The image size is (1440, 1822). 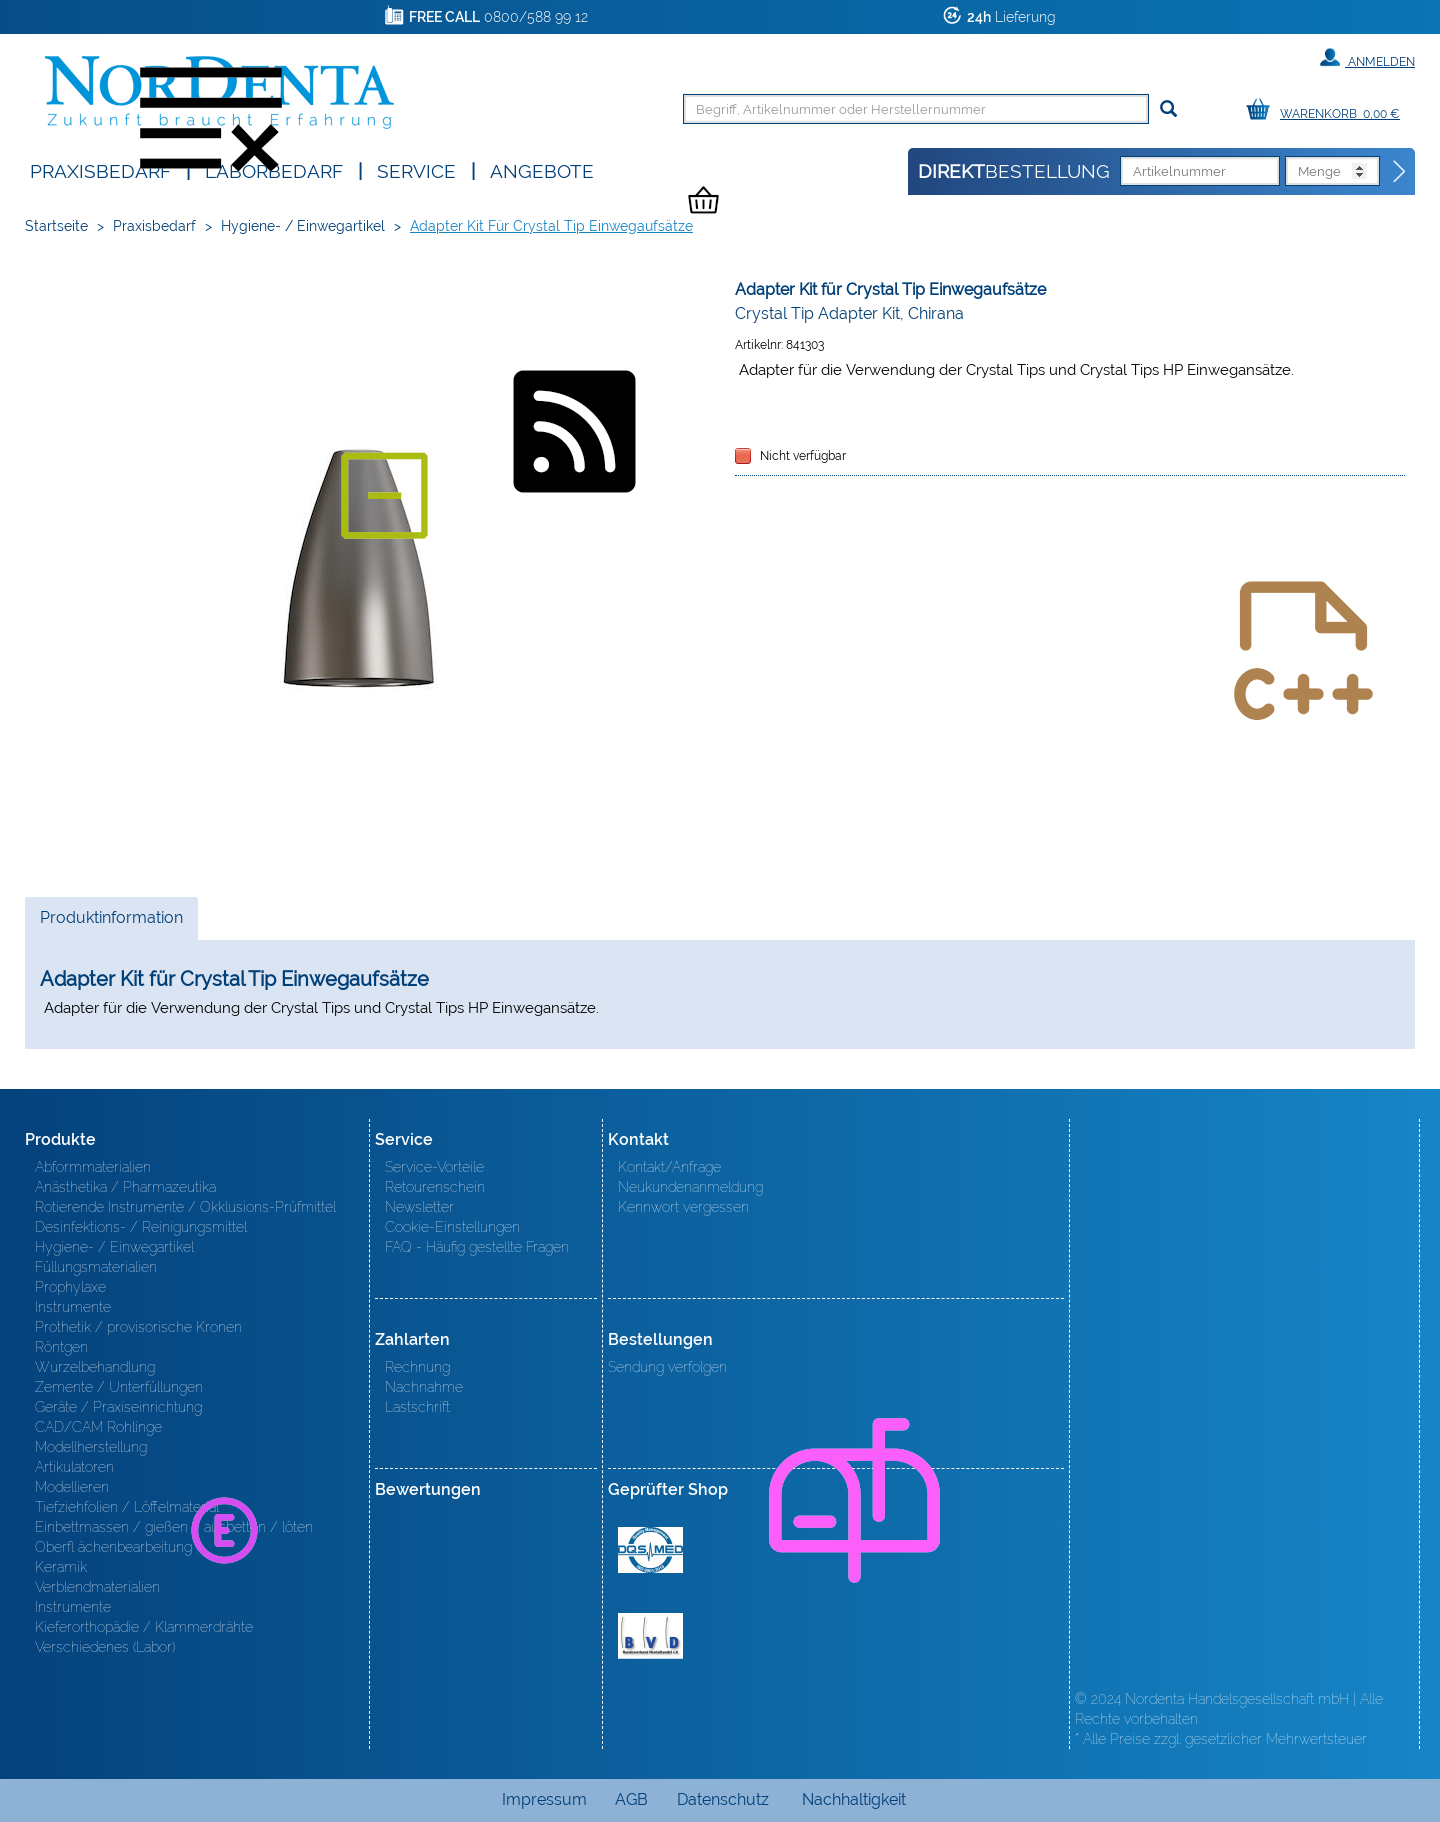 I want to click on access your mailbox or inbox, so click(x=854, y=1503).